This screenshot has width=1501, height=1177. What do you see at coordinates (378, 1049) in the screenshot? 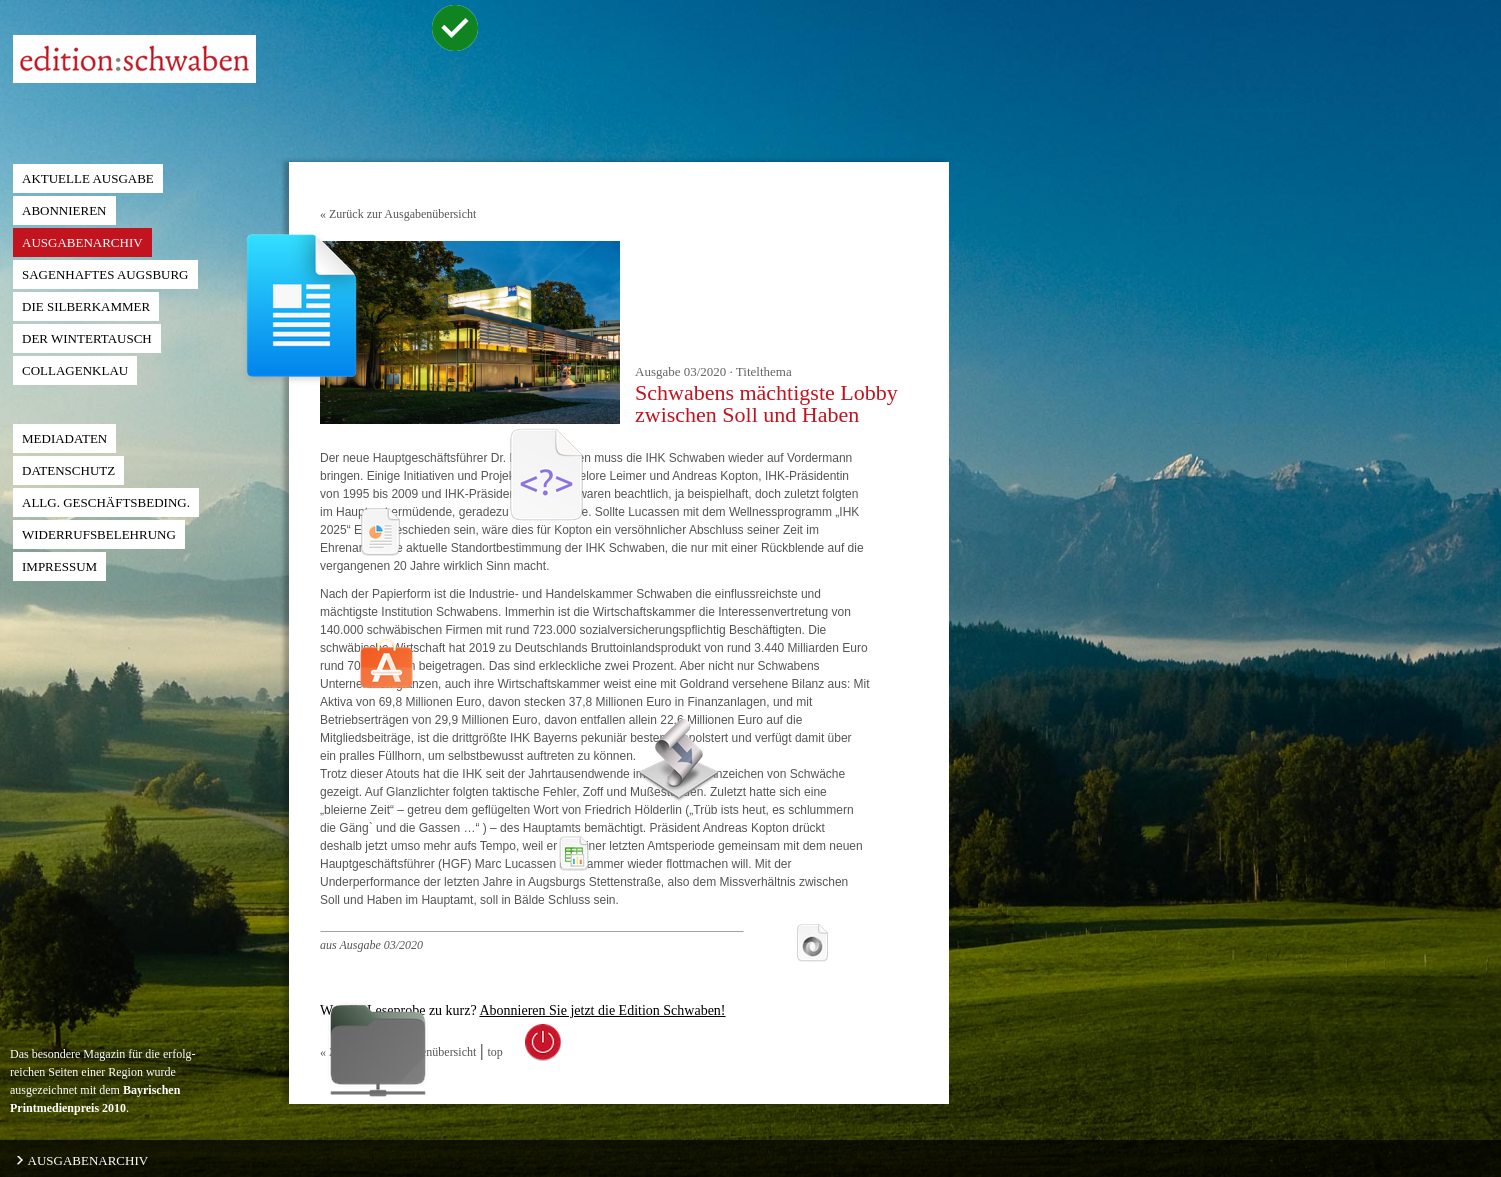
I see `access a remote or network folder` at bounding box center [378, 1049].